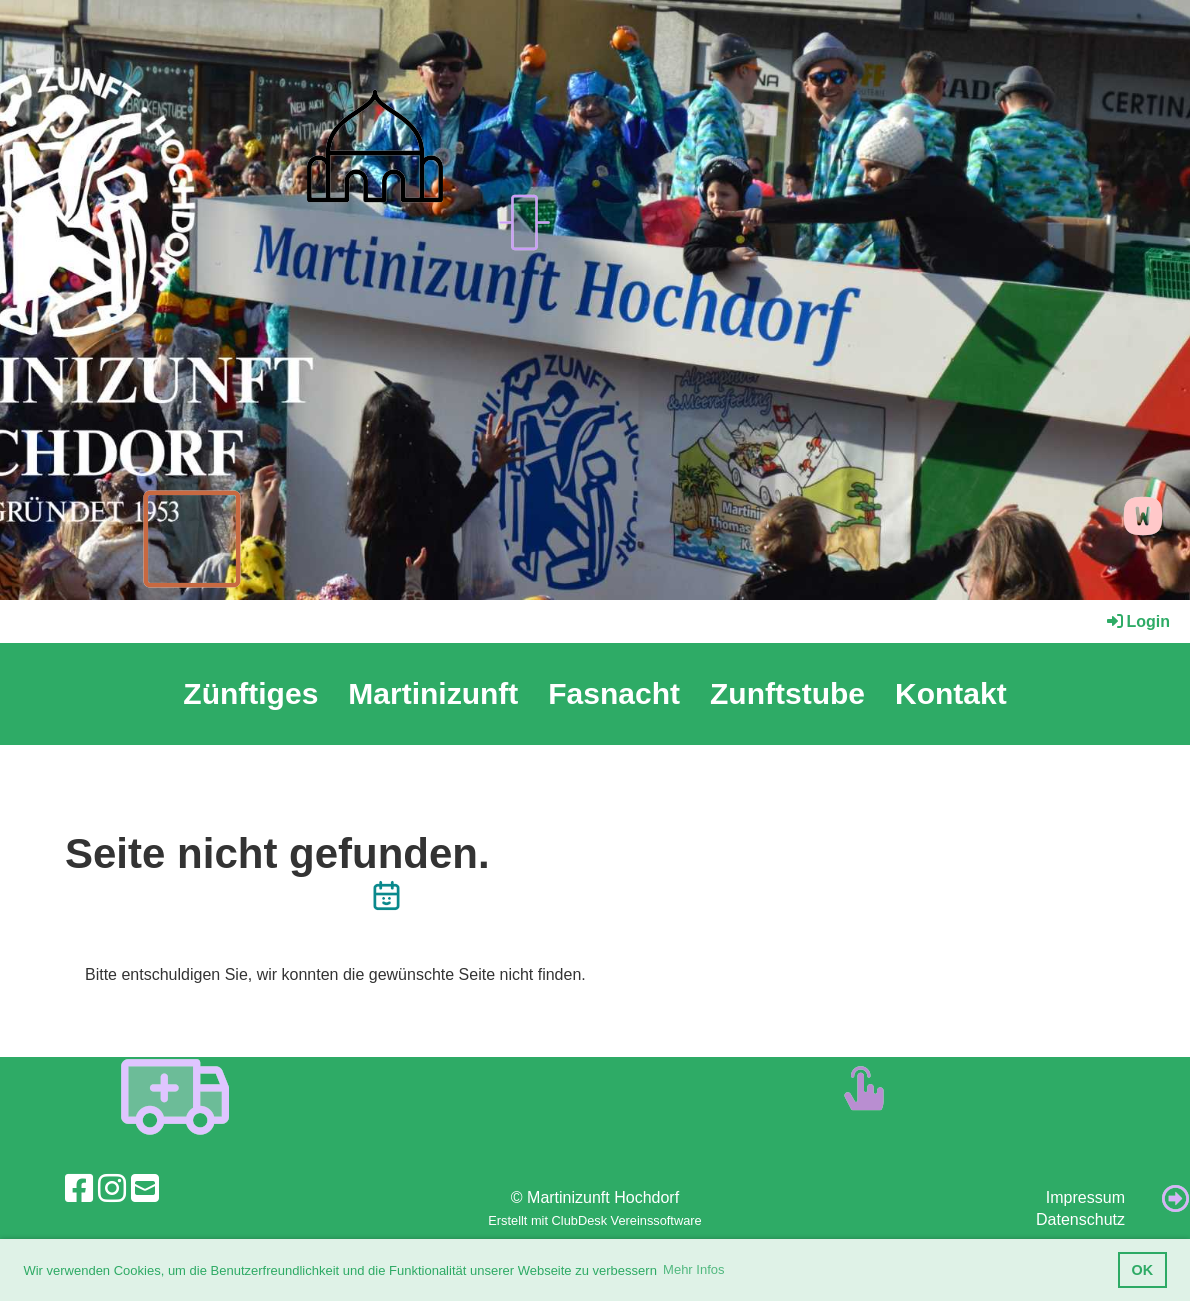  Describe the element at coordinates (375, 153) in the screenshot. I see `find nearby mosques` at that location.